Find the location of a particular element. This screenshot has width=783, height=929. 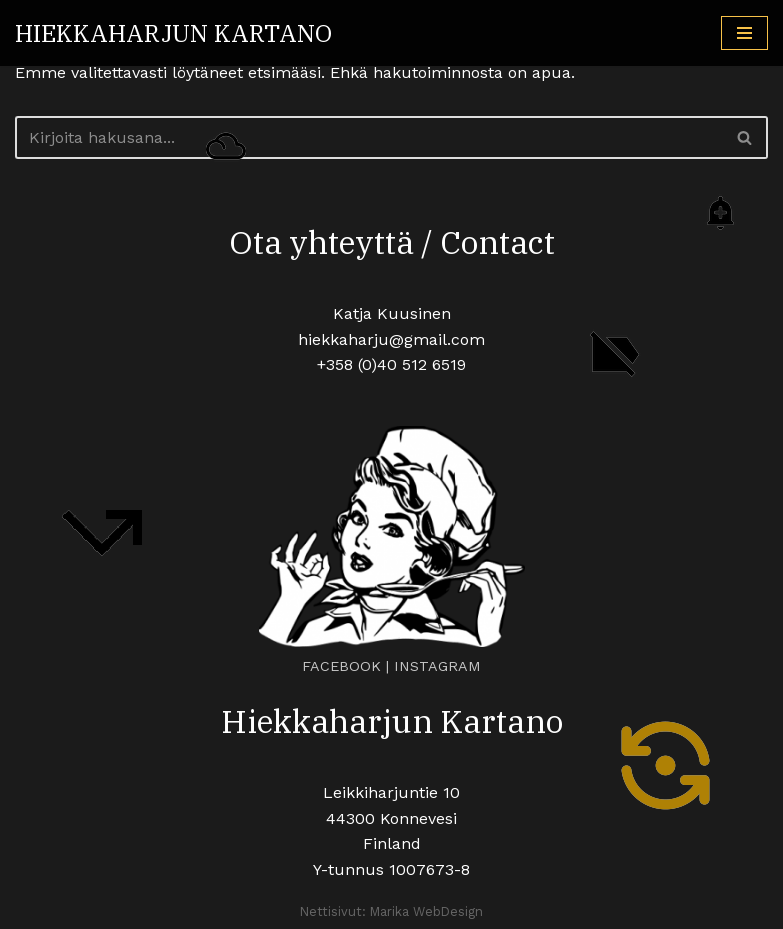

indicates an outgoing call that wasn't answered is located at coordinates (102, 532).